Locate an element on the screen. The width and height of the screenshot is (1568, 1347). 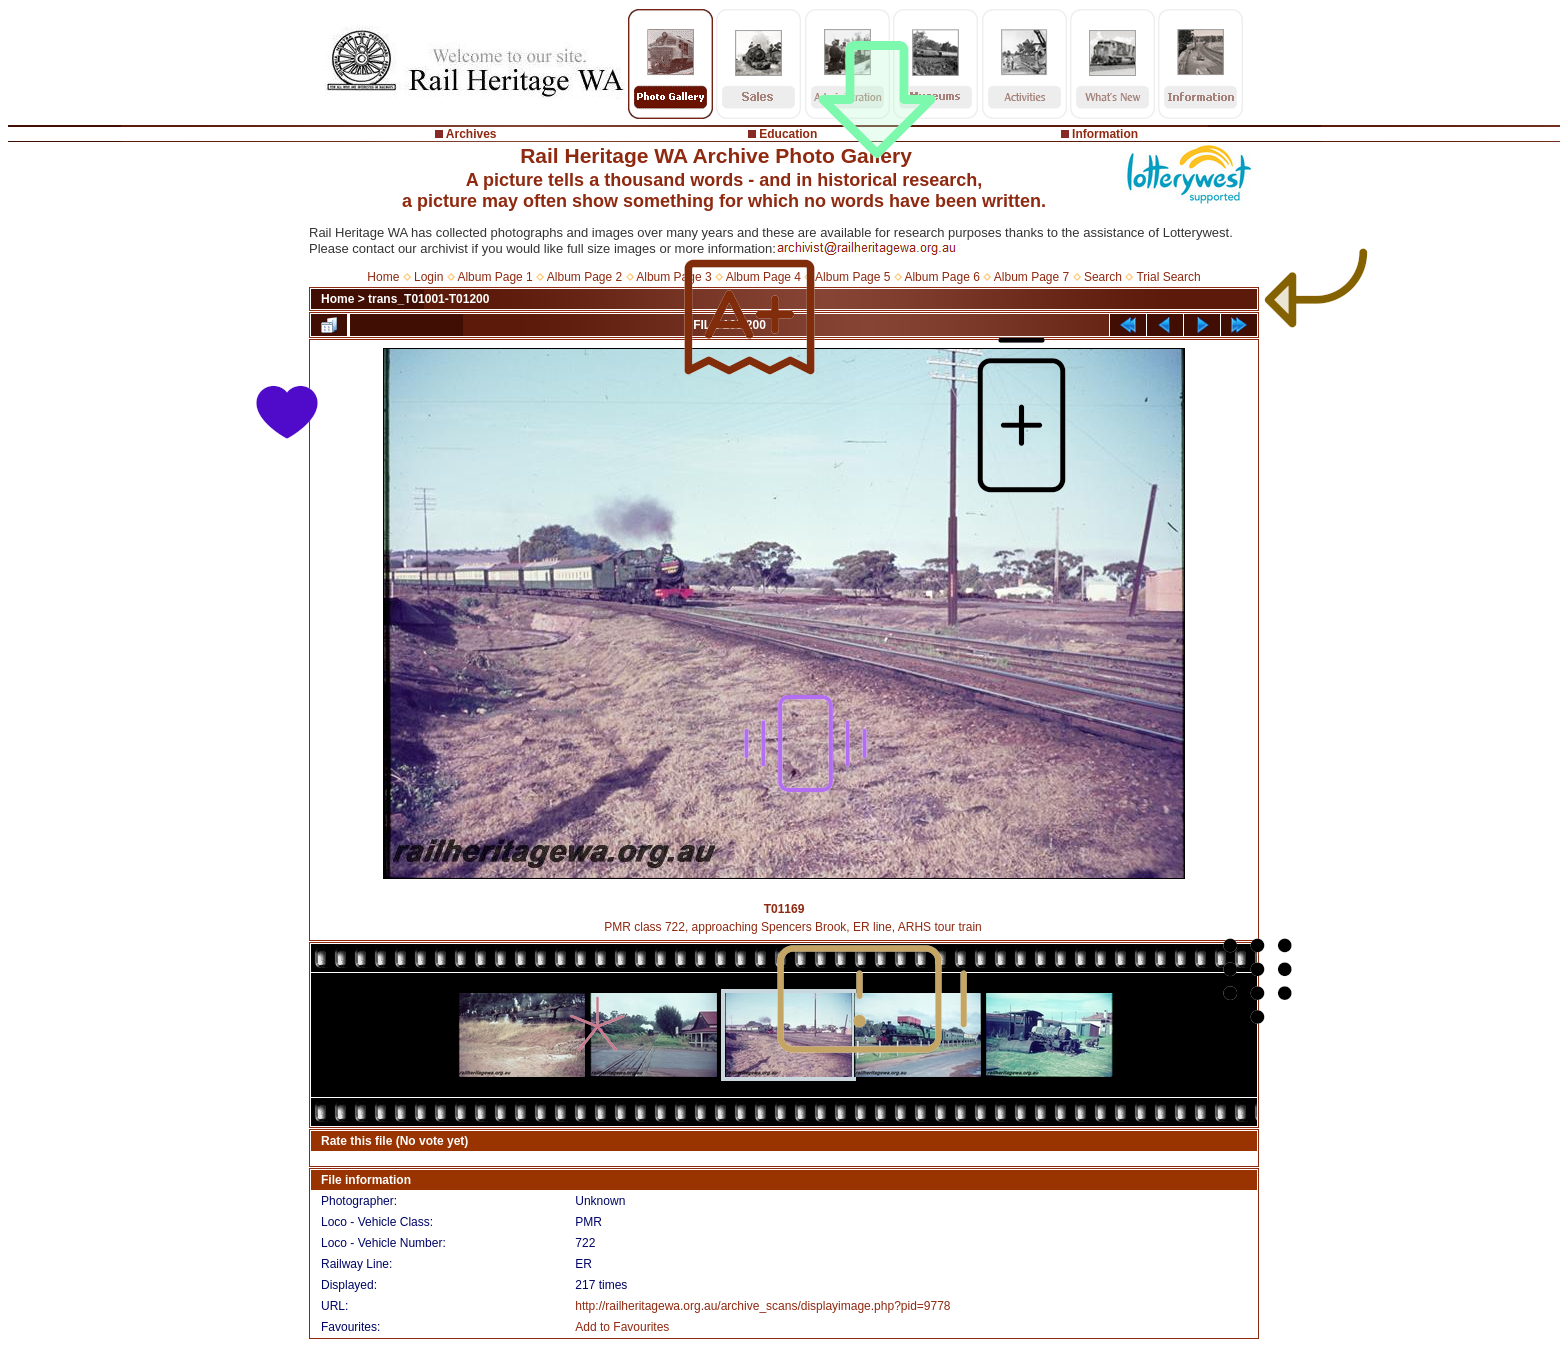
add to favorites is located at coordinates (287, 410).